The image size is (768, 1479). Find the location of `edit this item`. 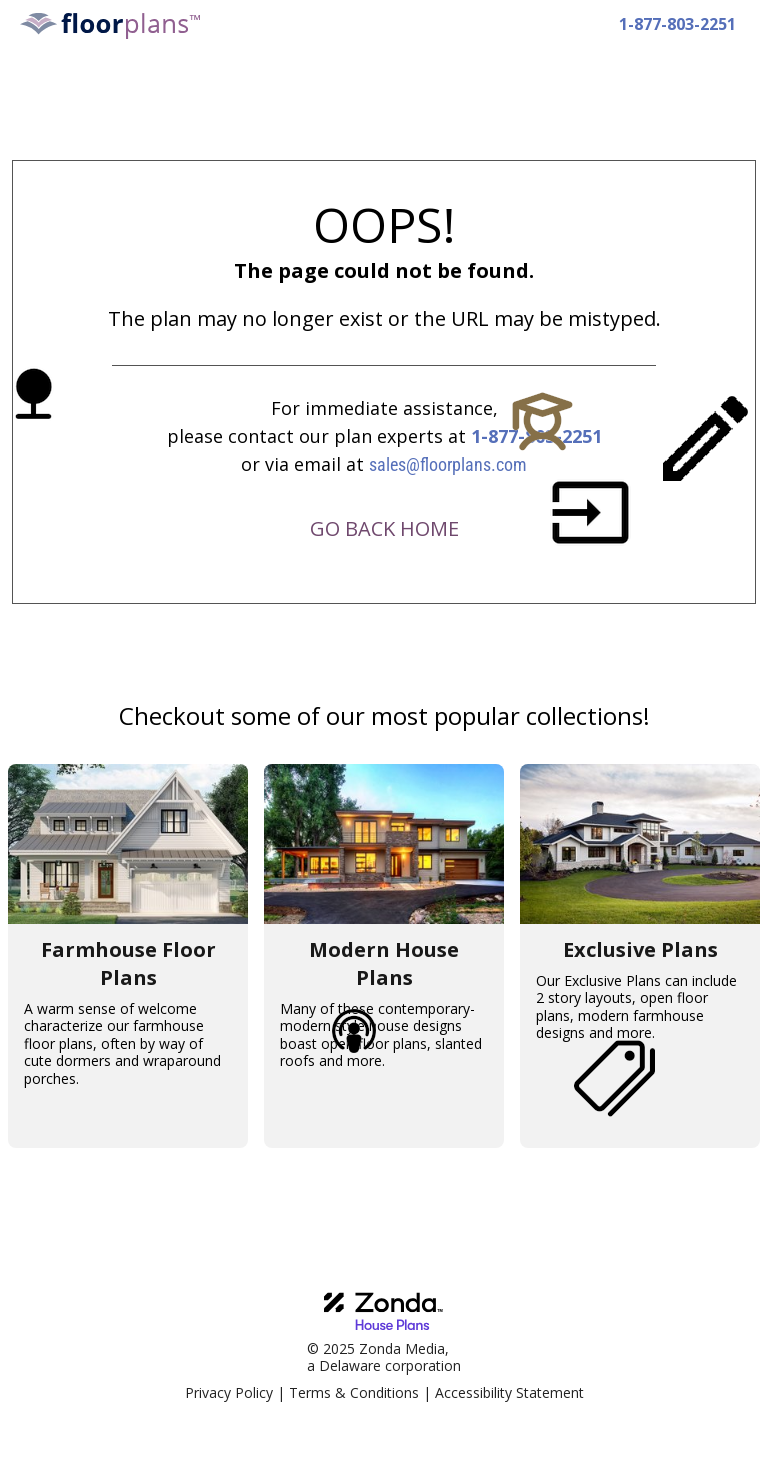

edit this item is located at coordinates (705, 438).